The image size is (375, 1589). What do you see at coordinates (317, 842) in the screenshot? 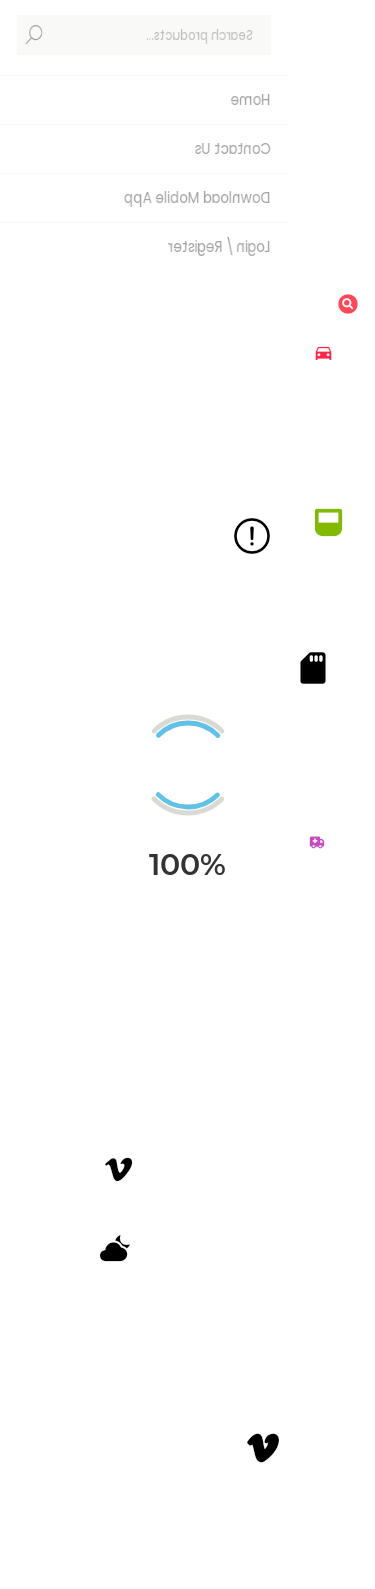
I see `request emergency medical services` at bounding box center [317, 842].